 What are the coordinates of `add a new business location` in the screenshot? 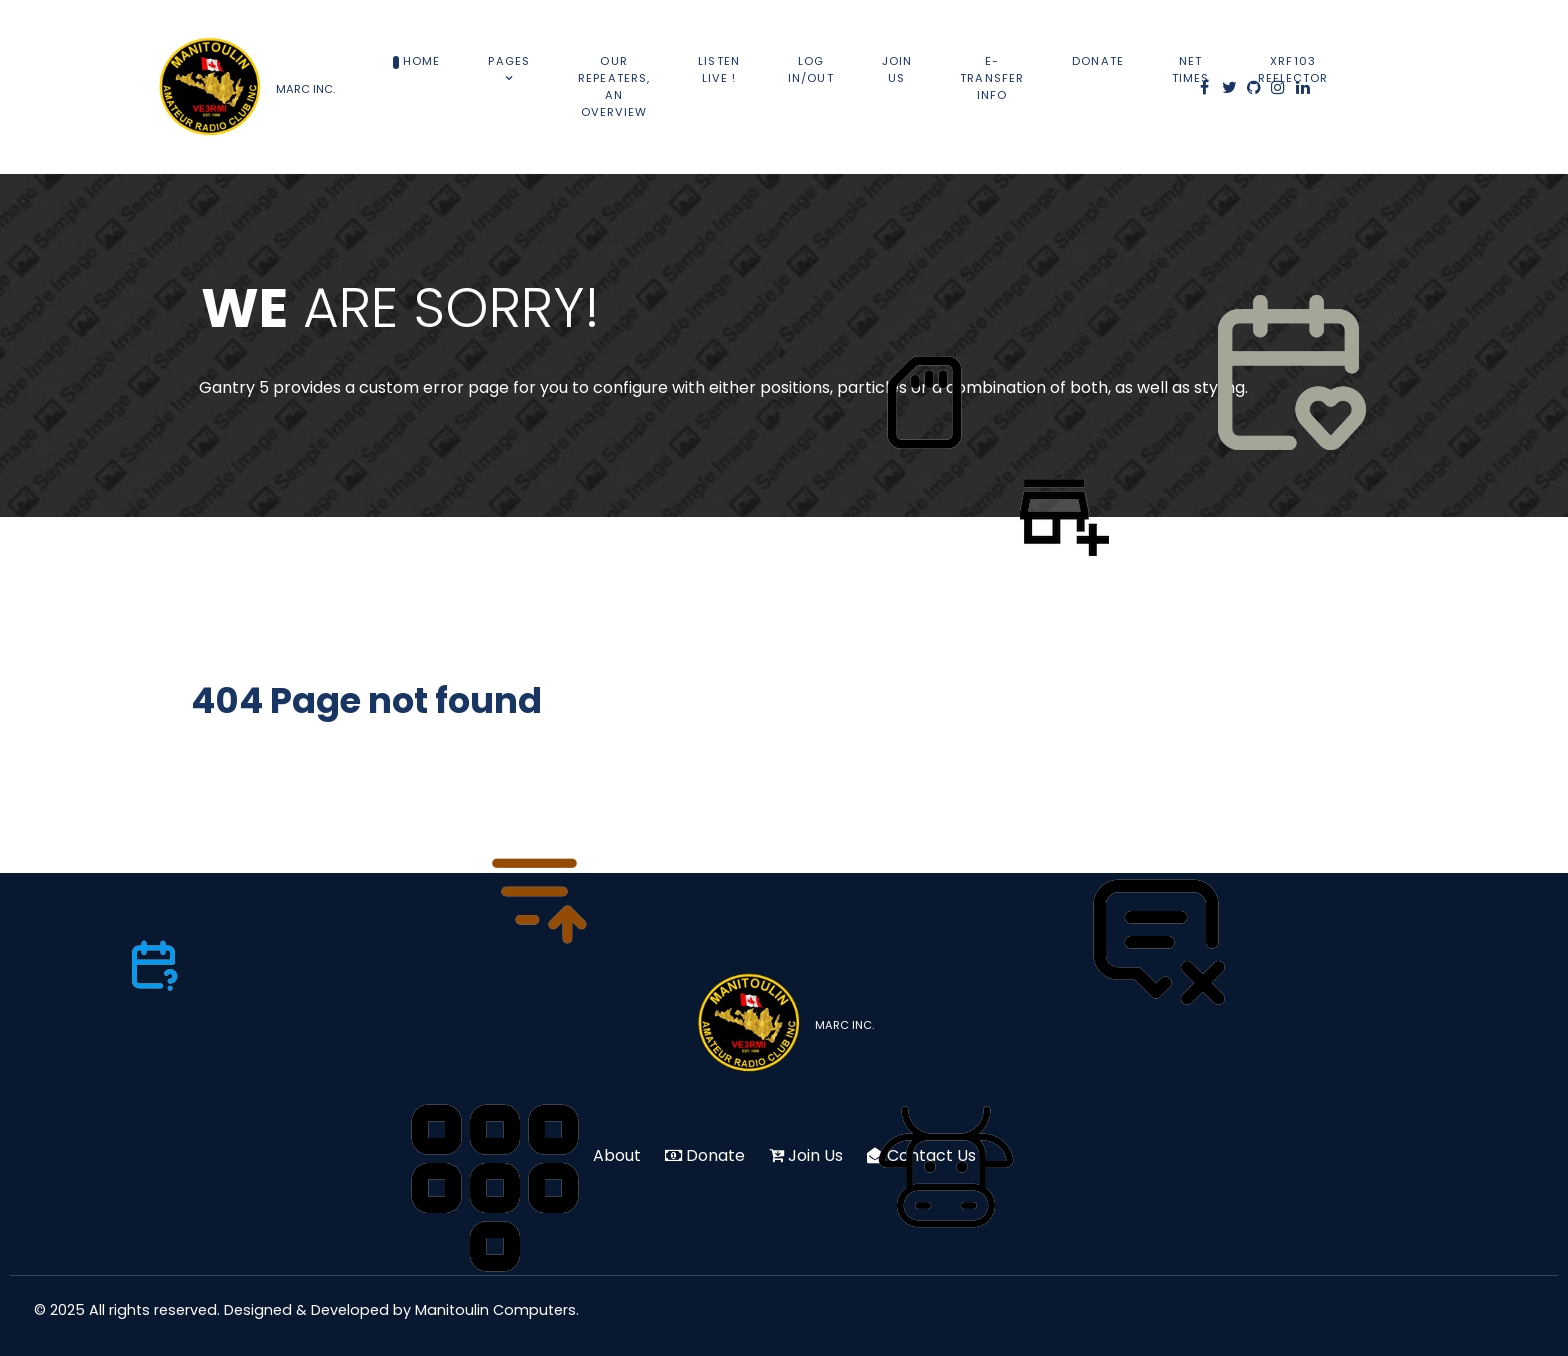 It's located at (1064, 511).